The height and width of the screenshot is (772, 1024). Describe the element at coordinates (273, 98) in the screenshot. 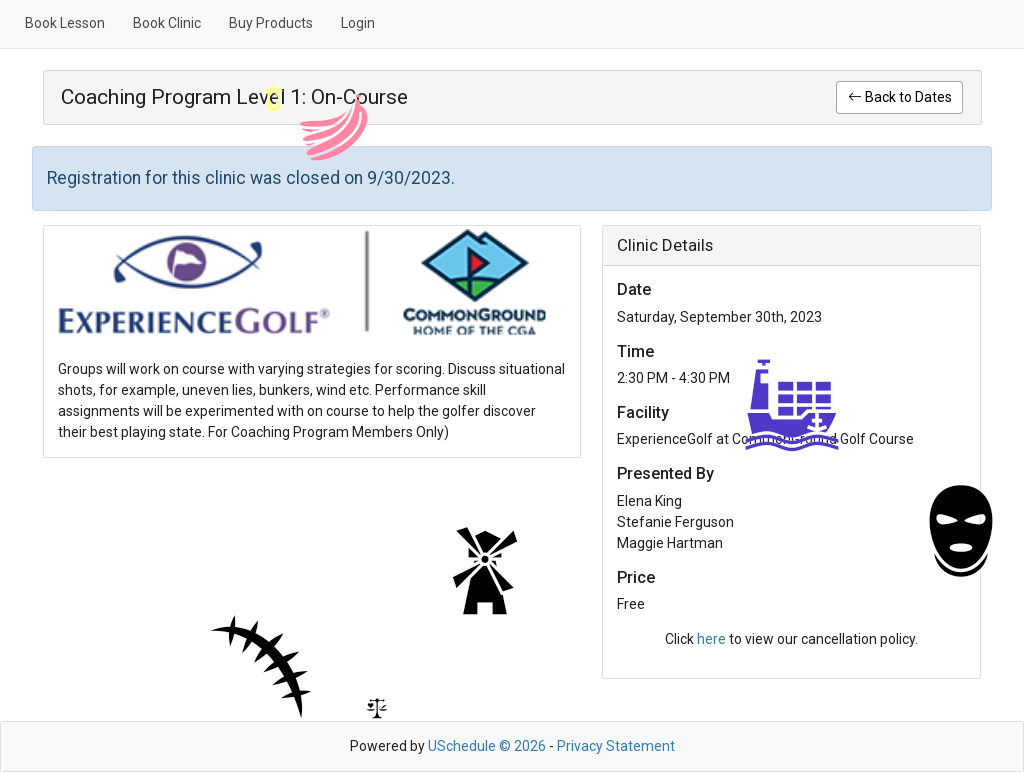

I see `elevator or lift access point` at that location.